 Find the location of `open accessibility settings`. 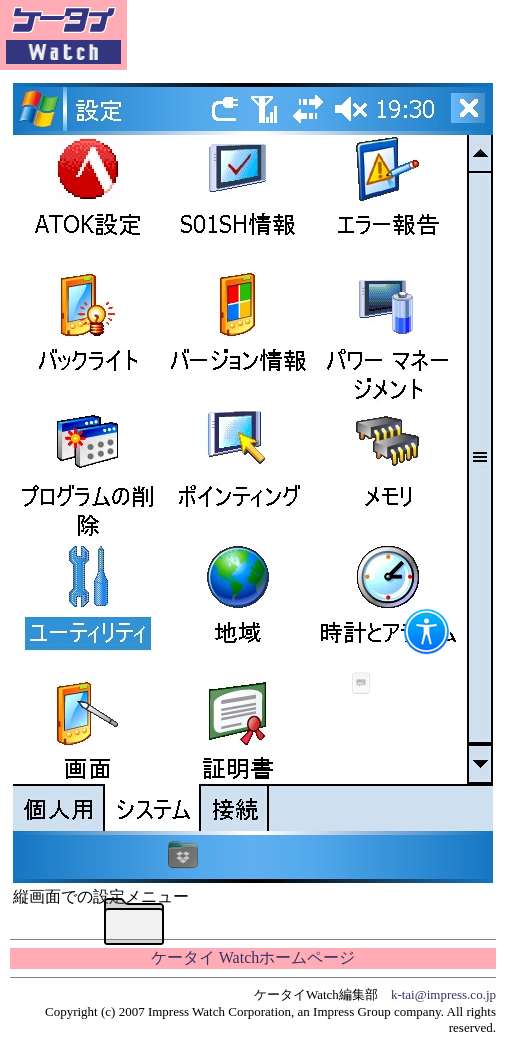

open accessibility settings is located at coordinates (426, 631).